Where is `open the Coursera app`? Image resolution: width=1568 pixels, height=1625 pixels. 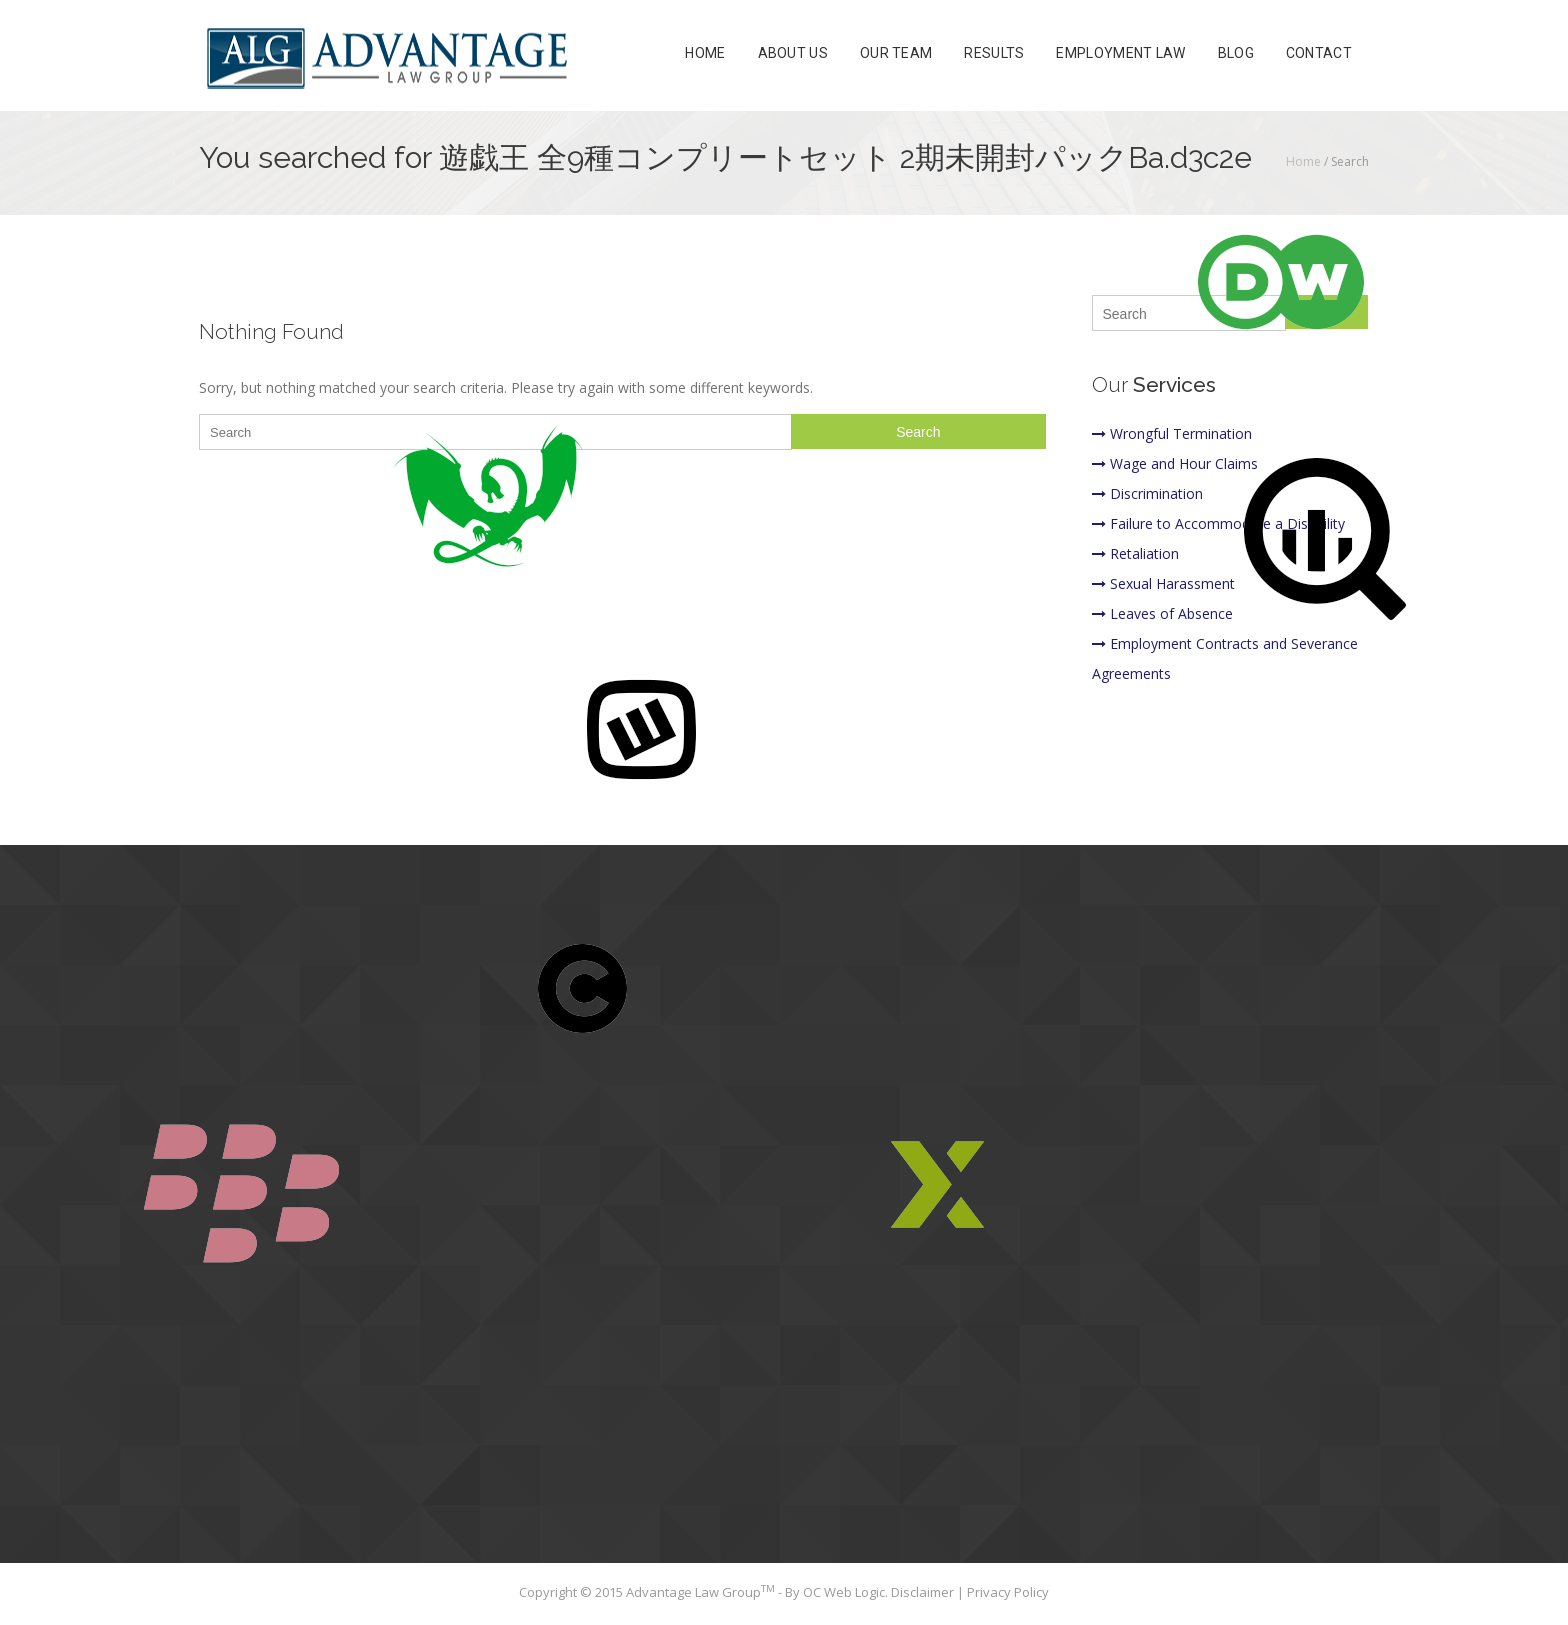
open the Coursera app is located at coordinates (582, 988).